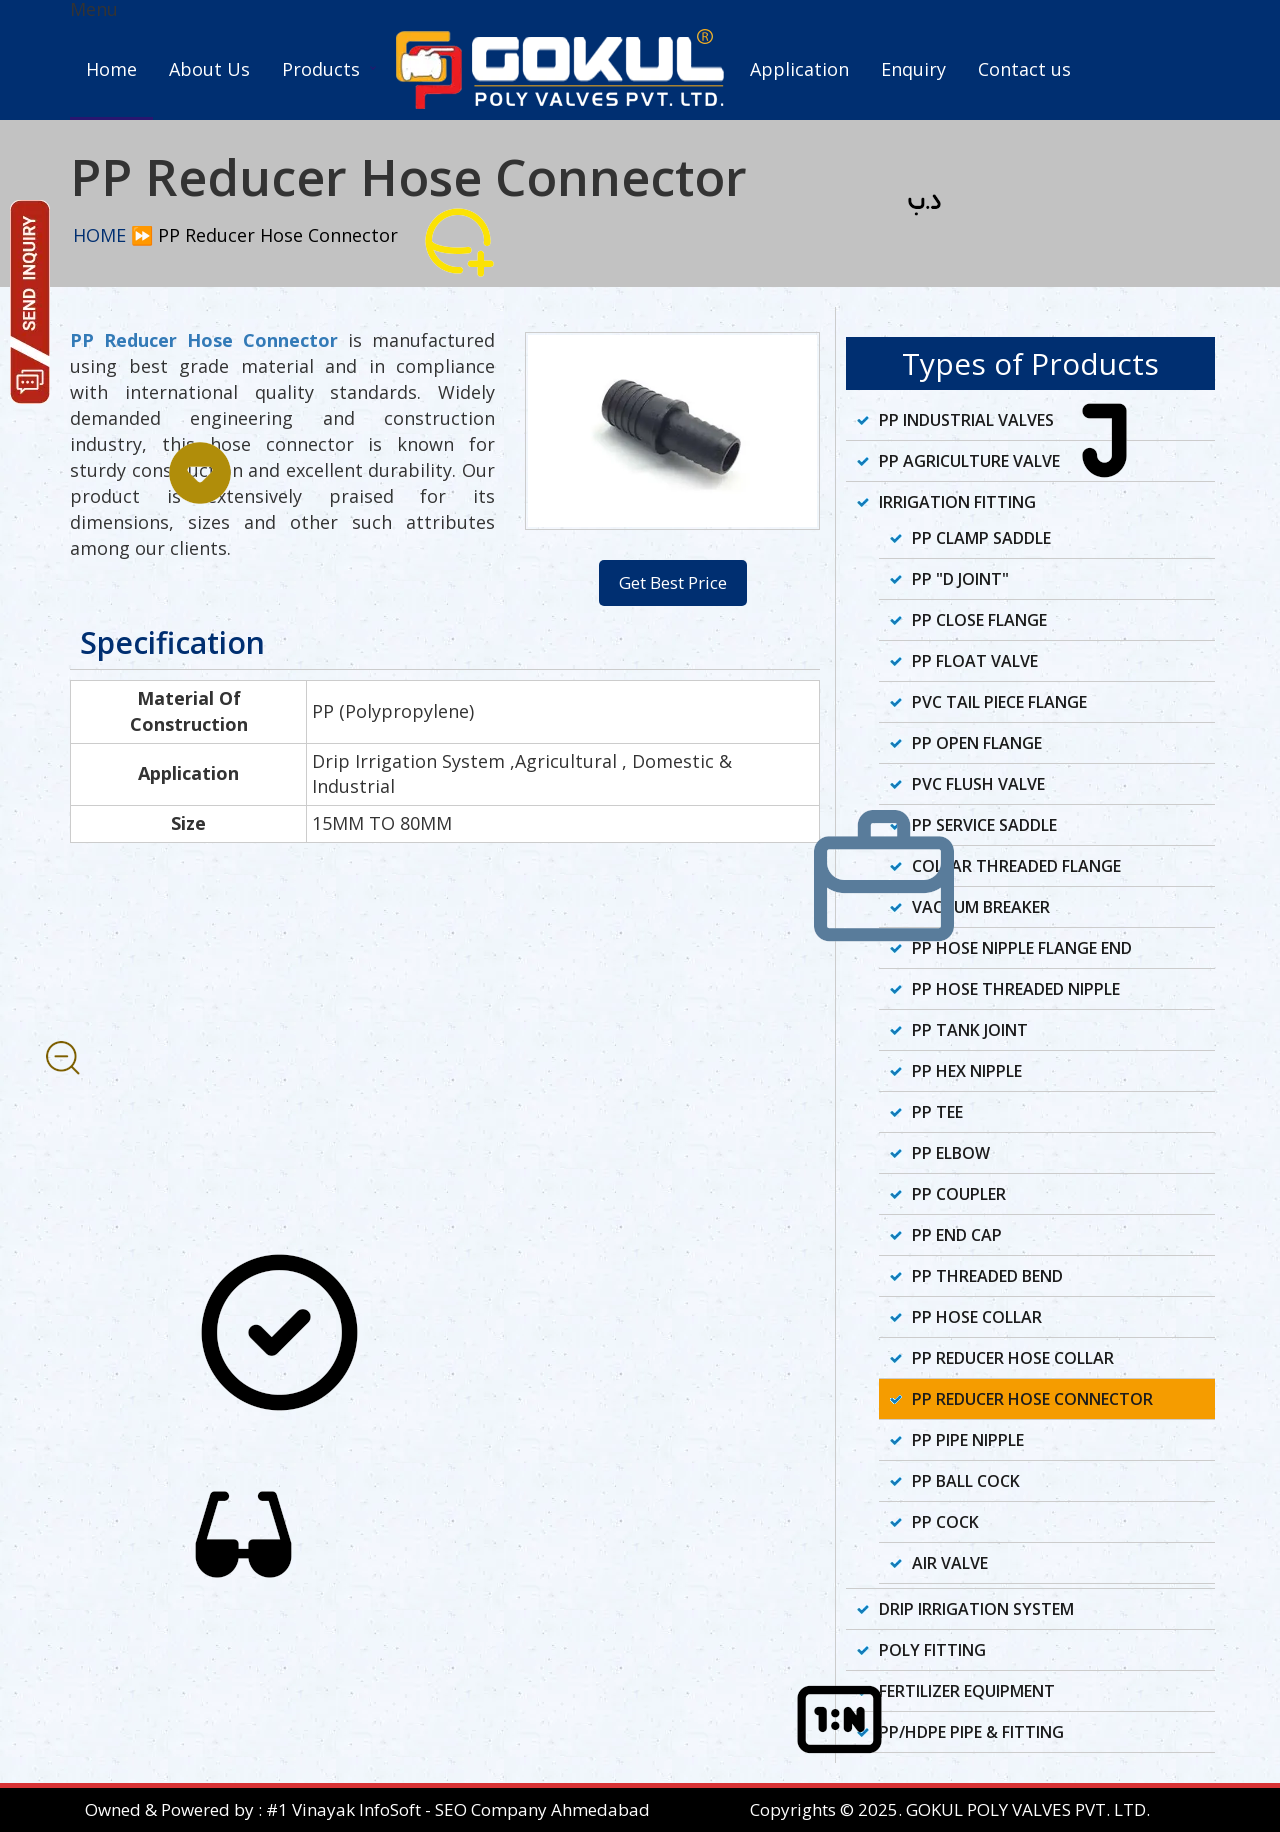 Image resolution: width=1280 pixels, height=1832 pixels. Describe the element at coordinates (839, 1719) in the screenshot. I see `indicates a one-to-many database relationship` at that location.